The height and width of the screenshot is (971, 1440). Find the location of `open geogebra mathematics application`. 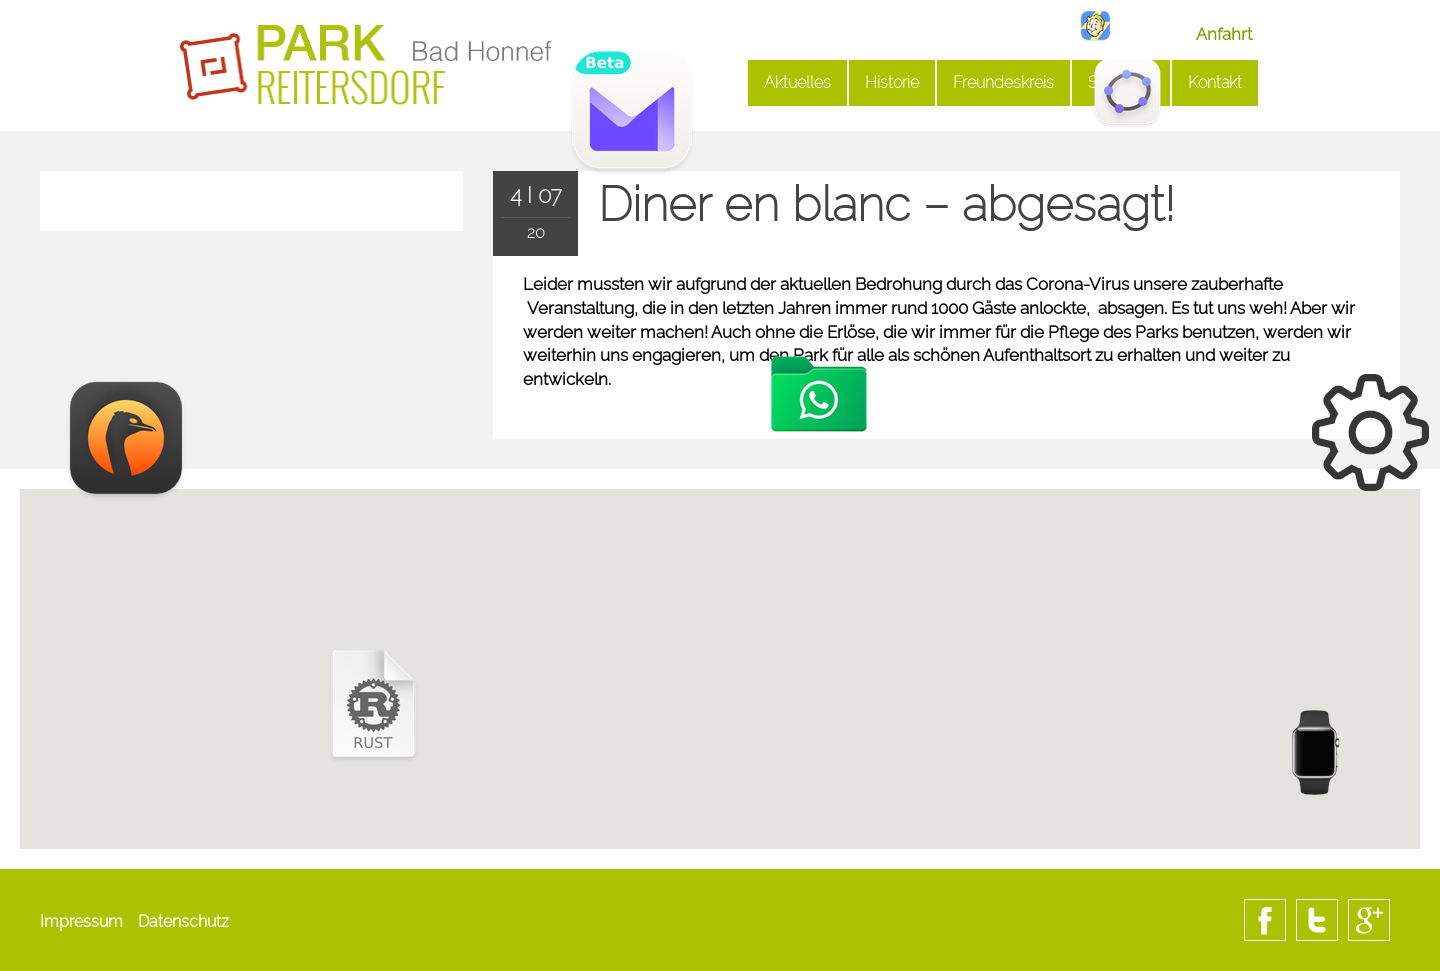

open geogebra mathematics application is located at coordinates (1127, 91).